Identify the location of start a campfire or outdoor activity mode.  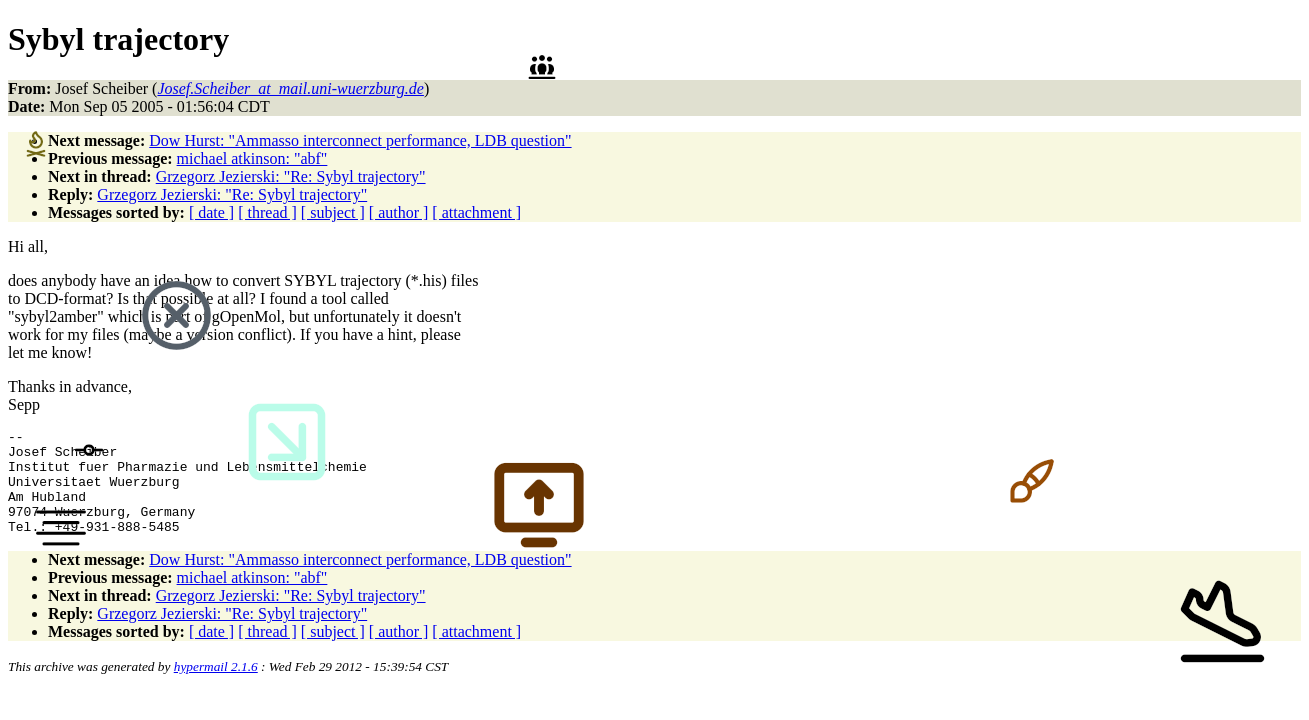
(36, 144).